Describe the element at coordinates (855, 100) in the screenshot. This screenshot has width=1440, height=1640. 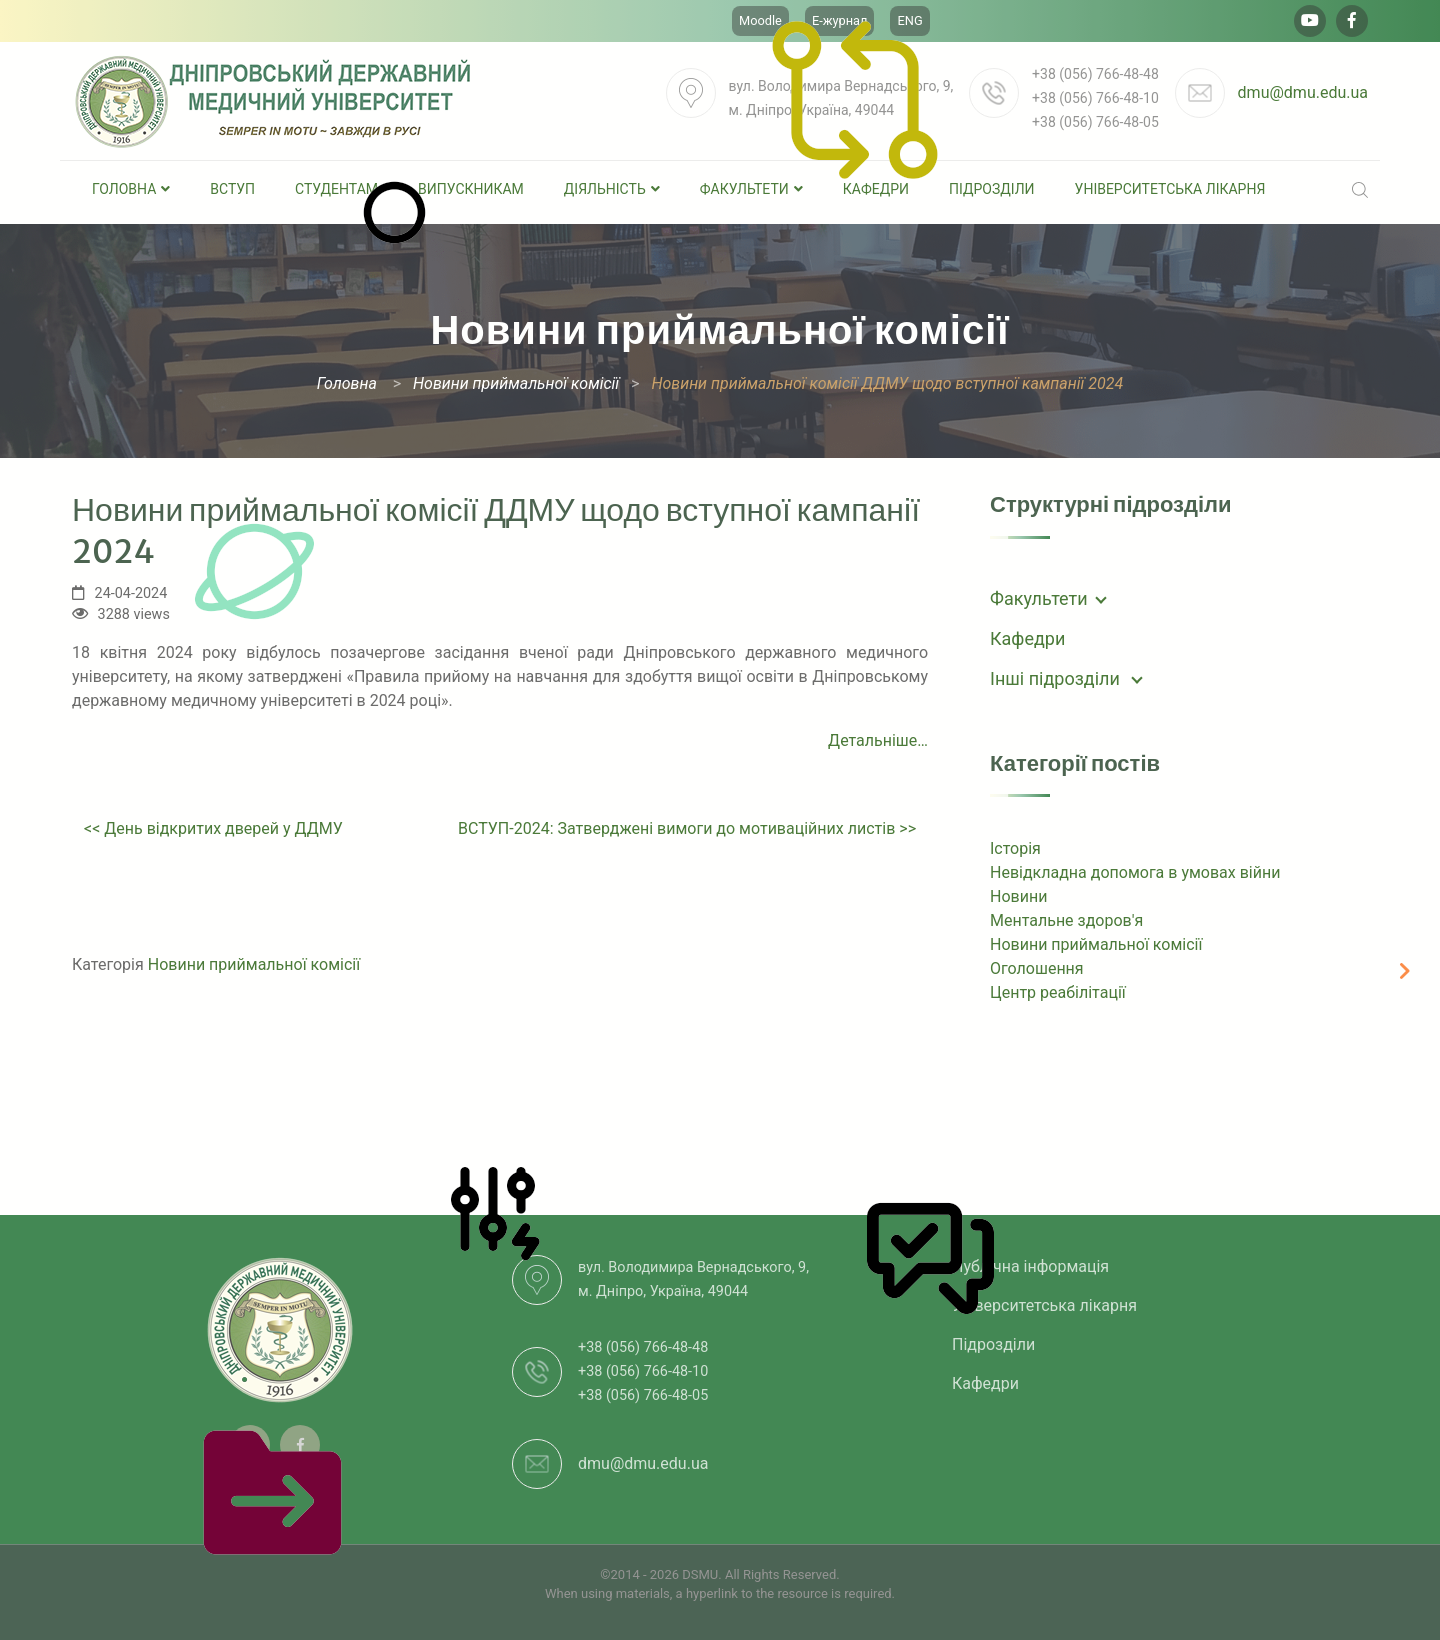
I see `compare branches or commits in a repository` at that location.